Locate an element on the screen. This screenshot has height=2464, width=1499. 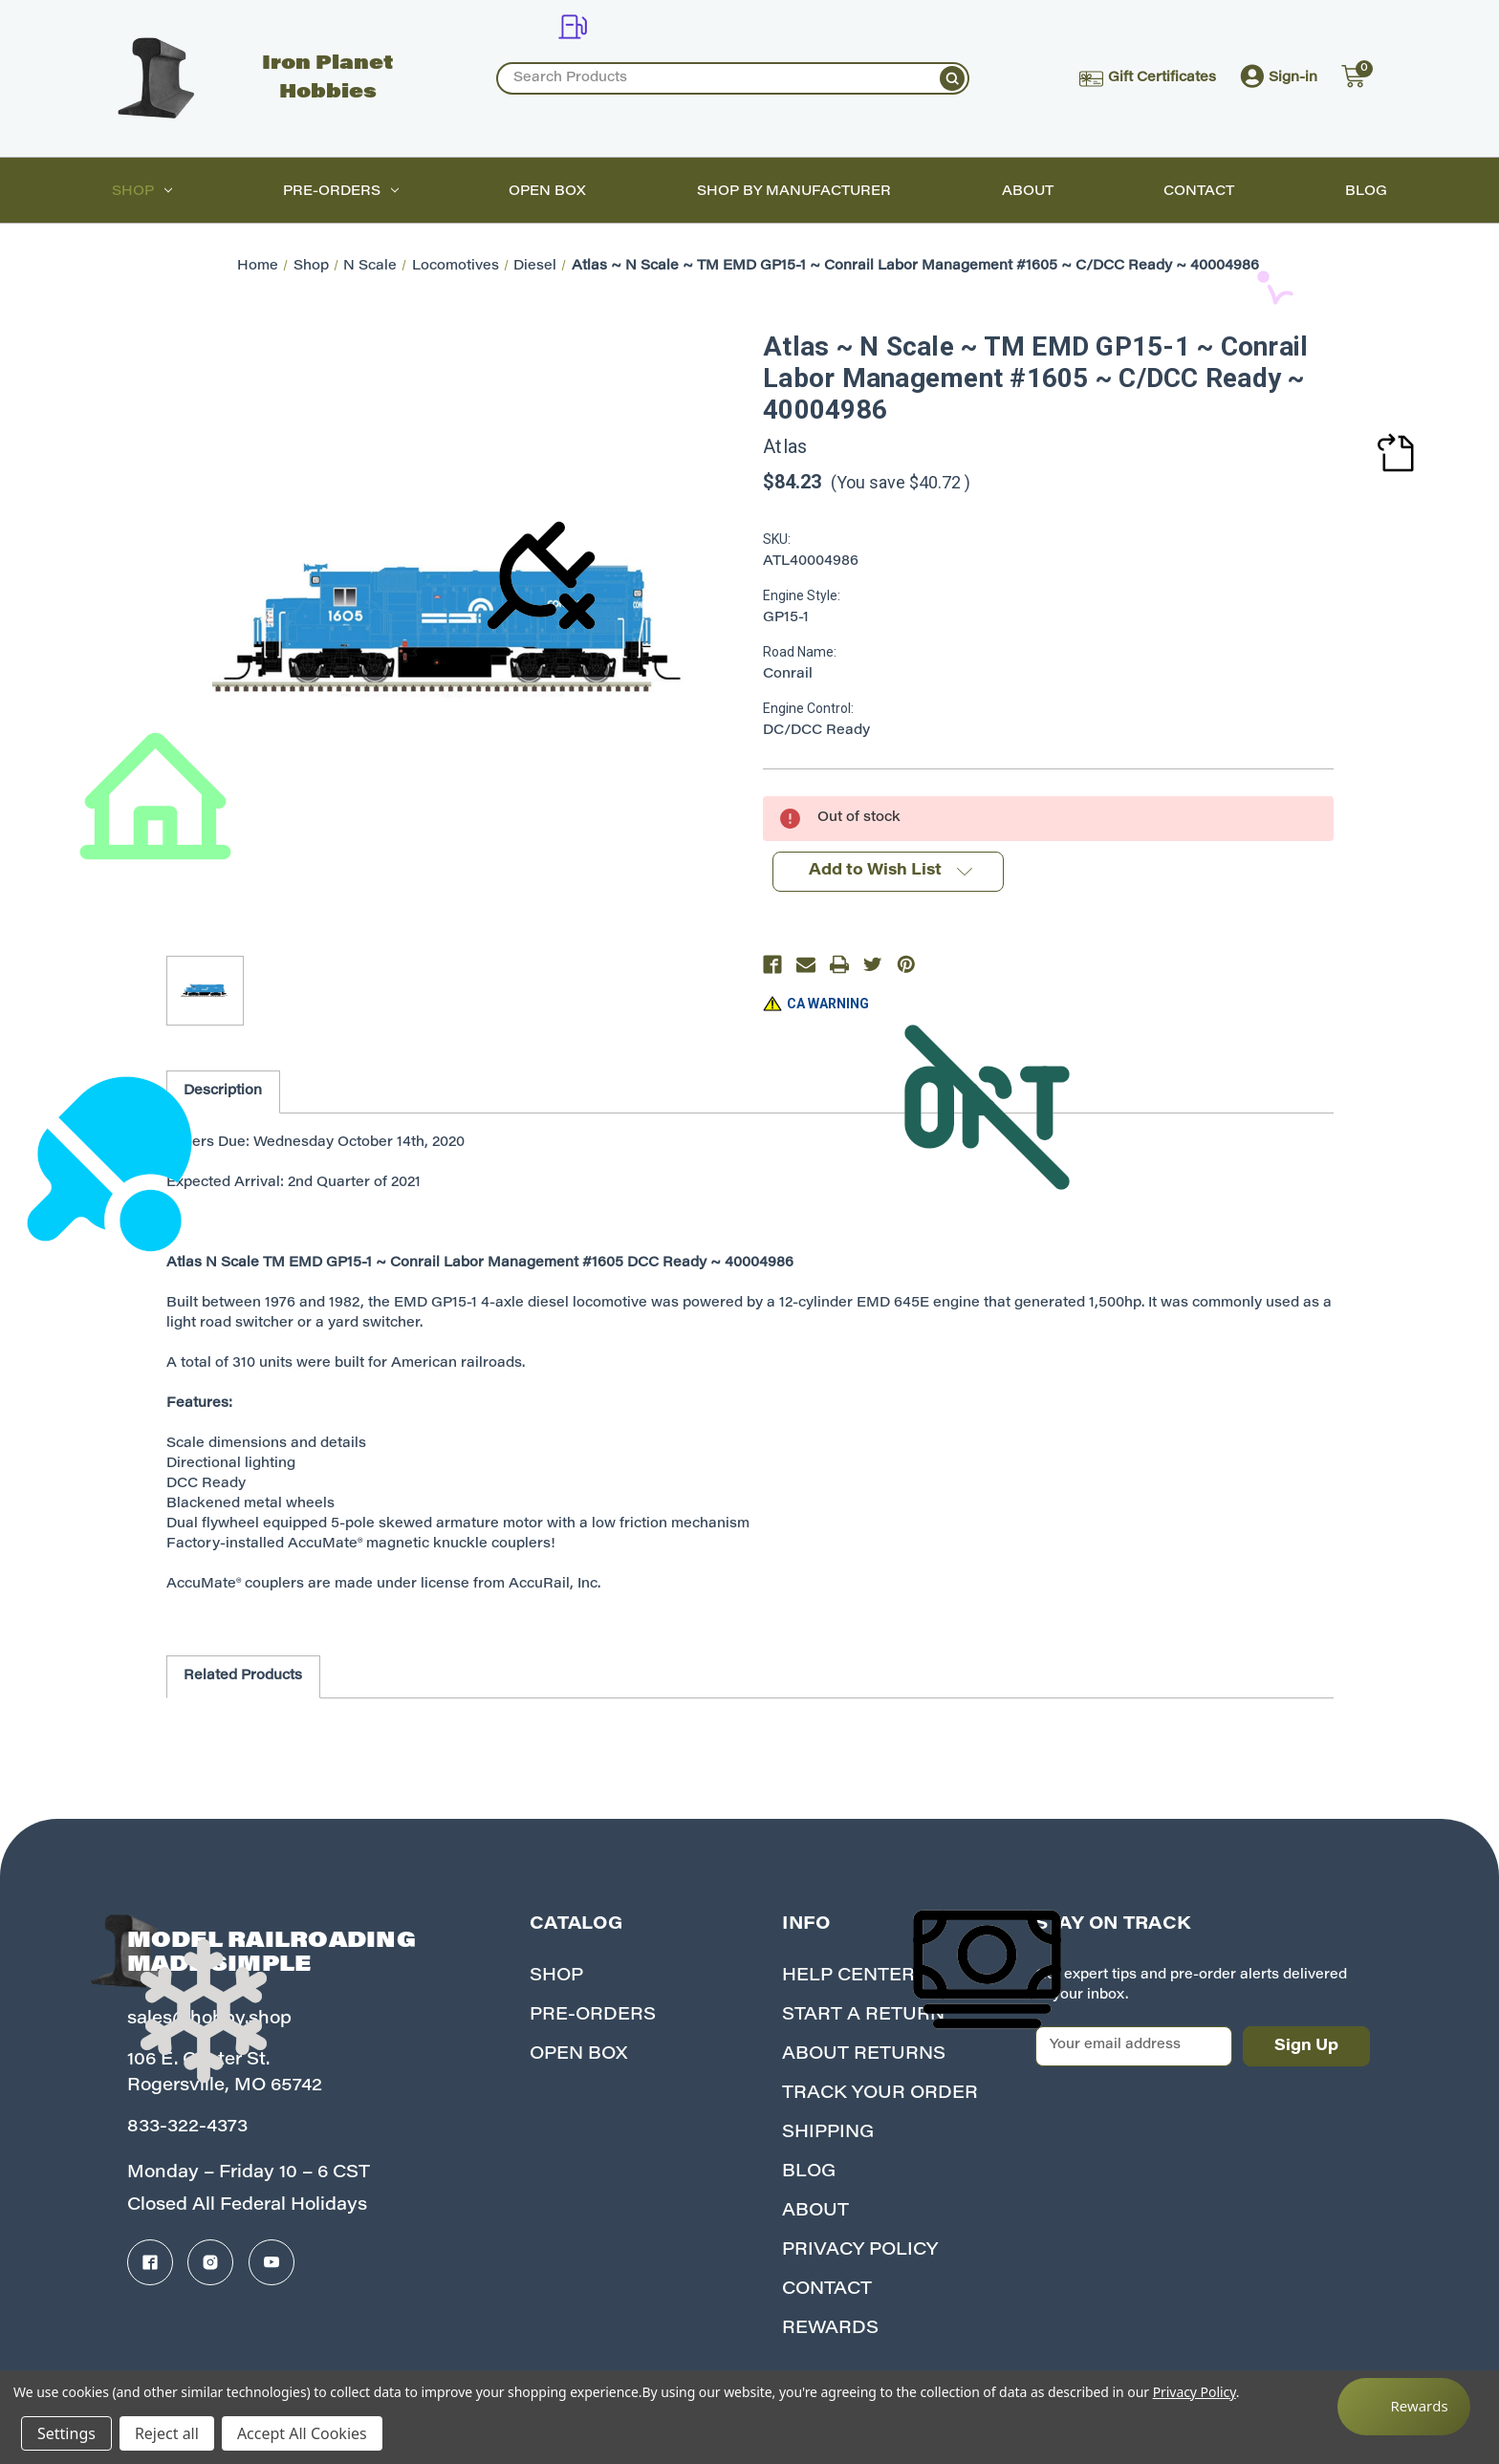
access ping pong or table tennis games is located at coordinates (109, 1158).